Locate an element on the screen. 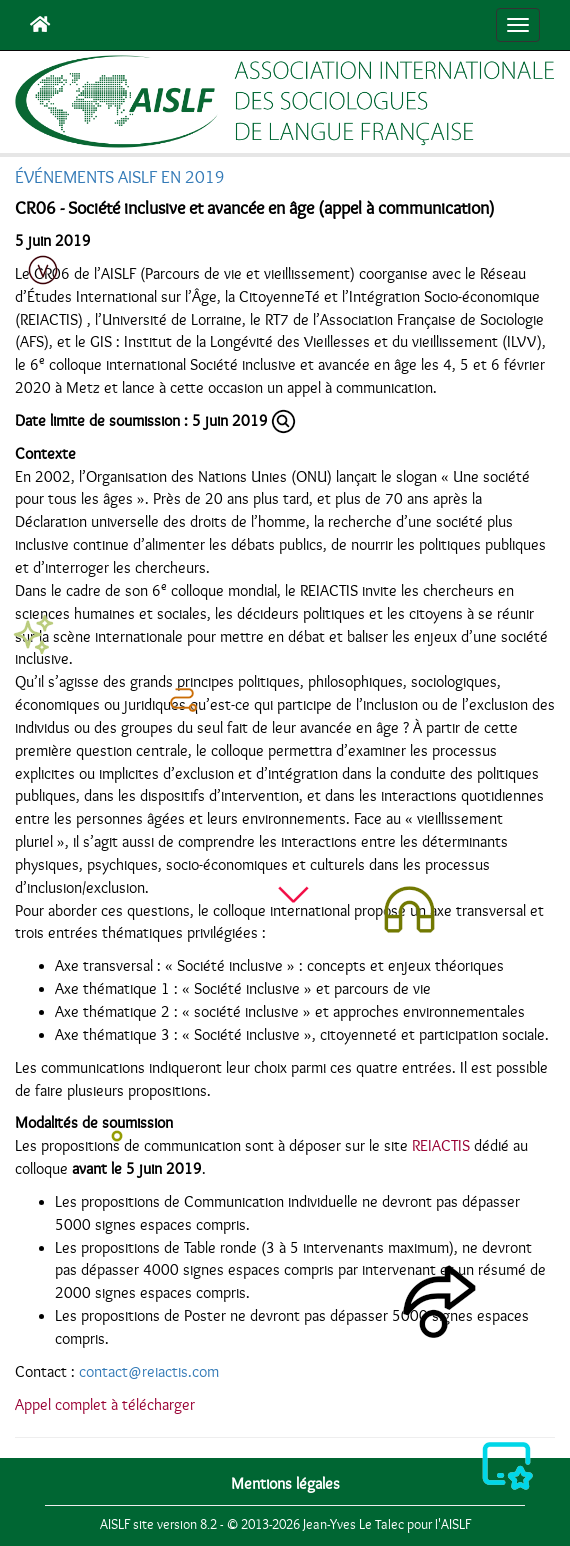  mark this tablet as a favorite device is located at coordinates (506, 1463).